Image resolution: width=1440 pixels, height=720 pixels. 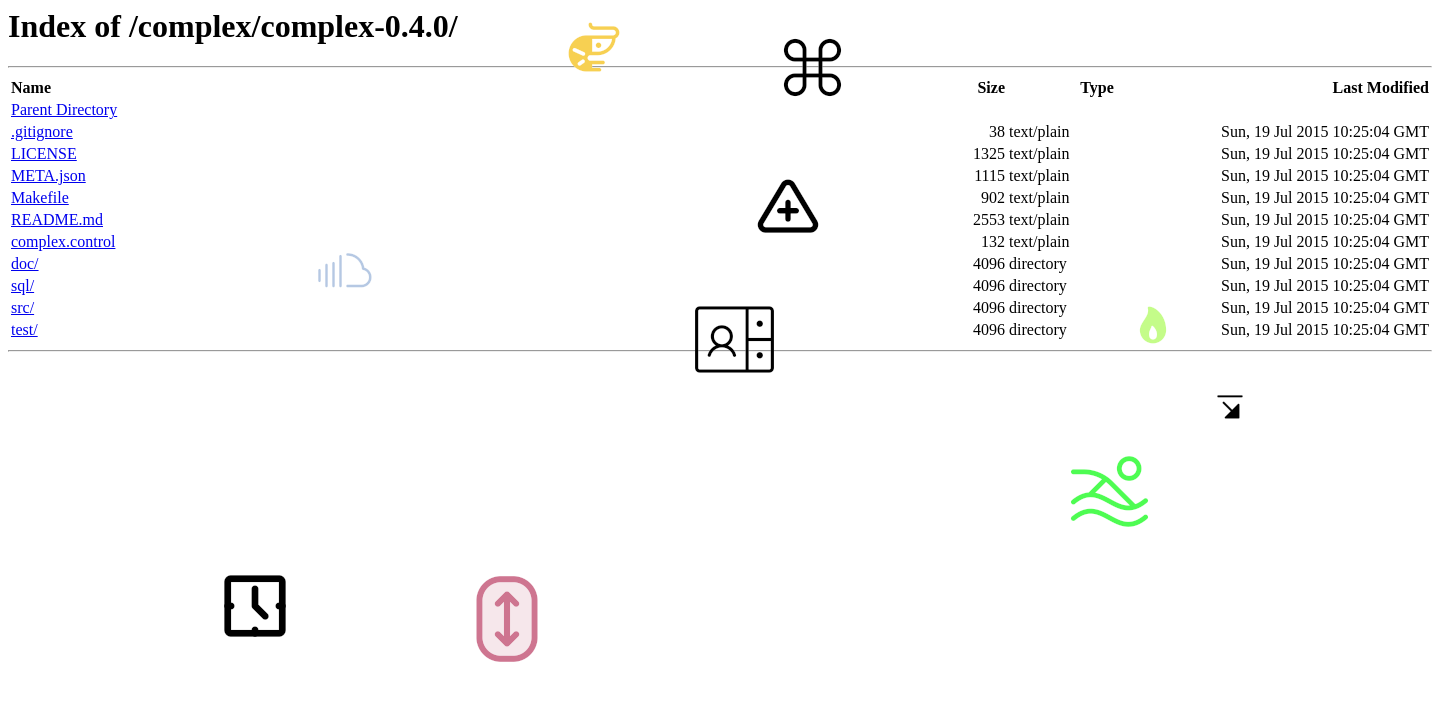 What do you see at coordinates (788, 208) in the screenshot?
I see `add a new warning or alert` at bounding box center [788, 208].